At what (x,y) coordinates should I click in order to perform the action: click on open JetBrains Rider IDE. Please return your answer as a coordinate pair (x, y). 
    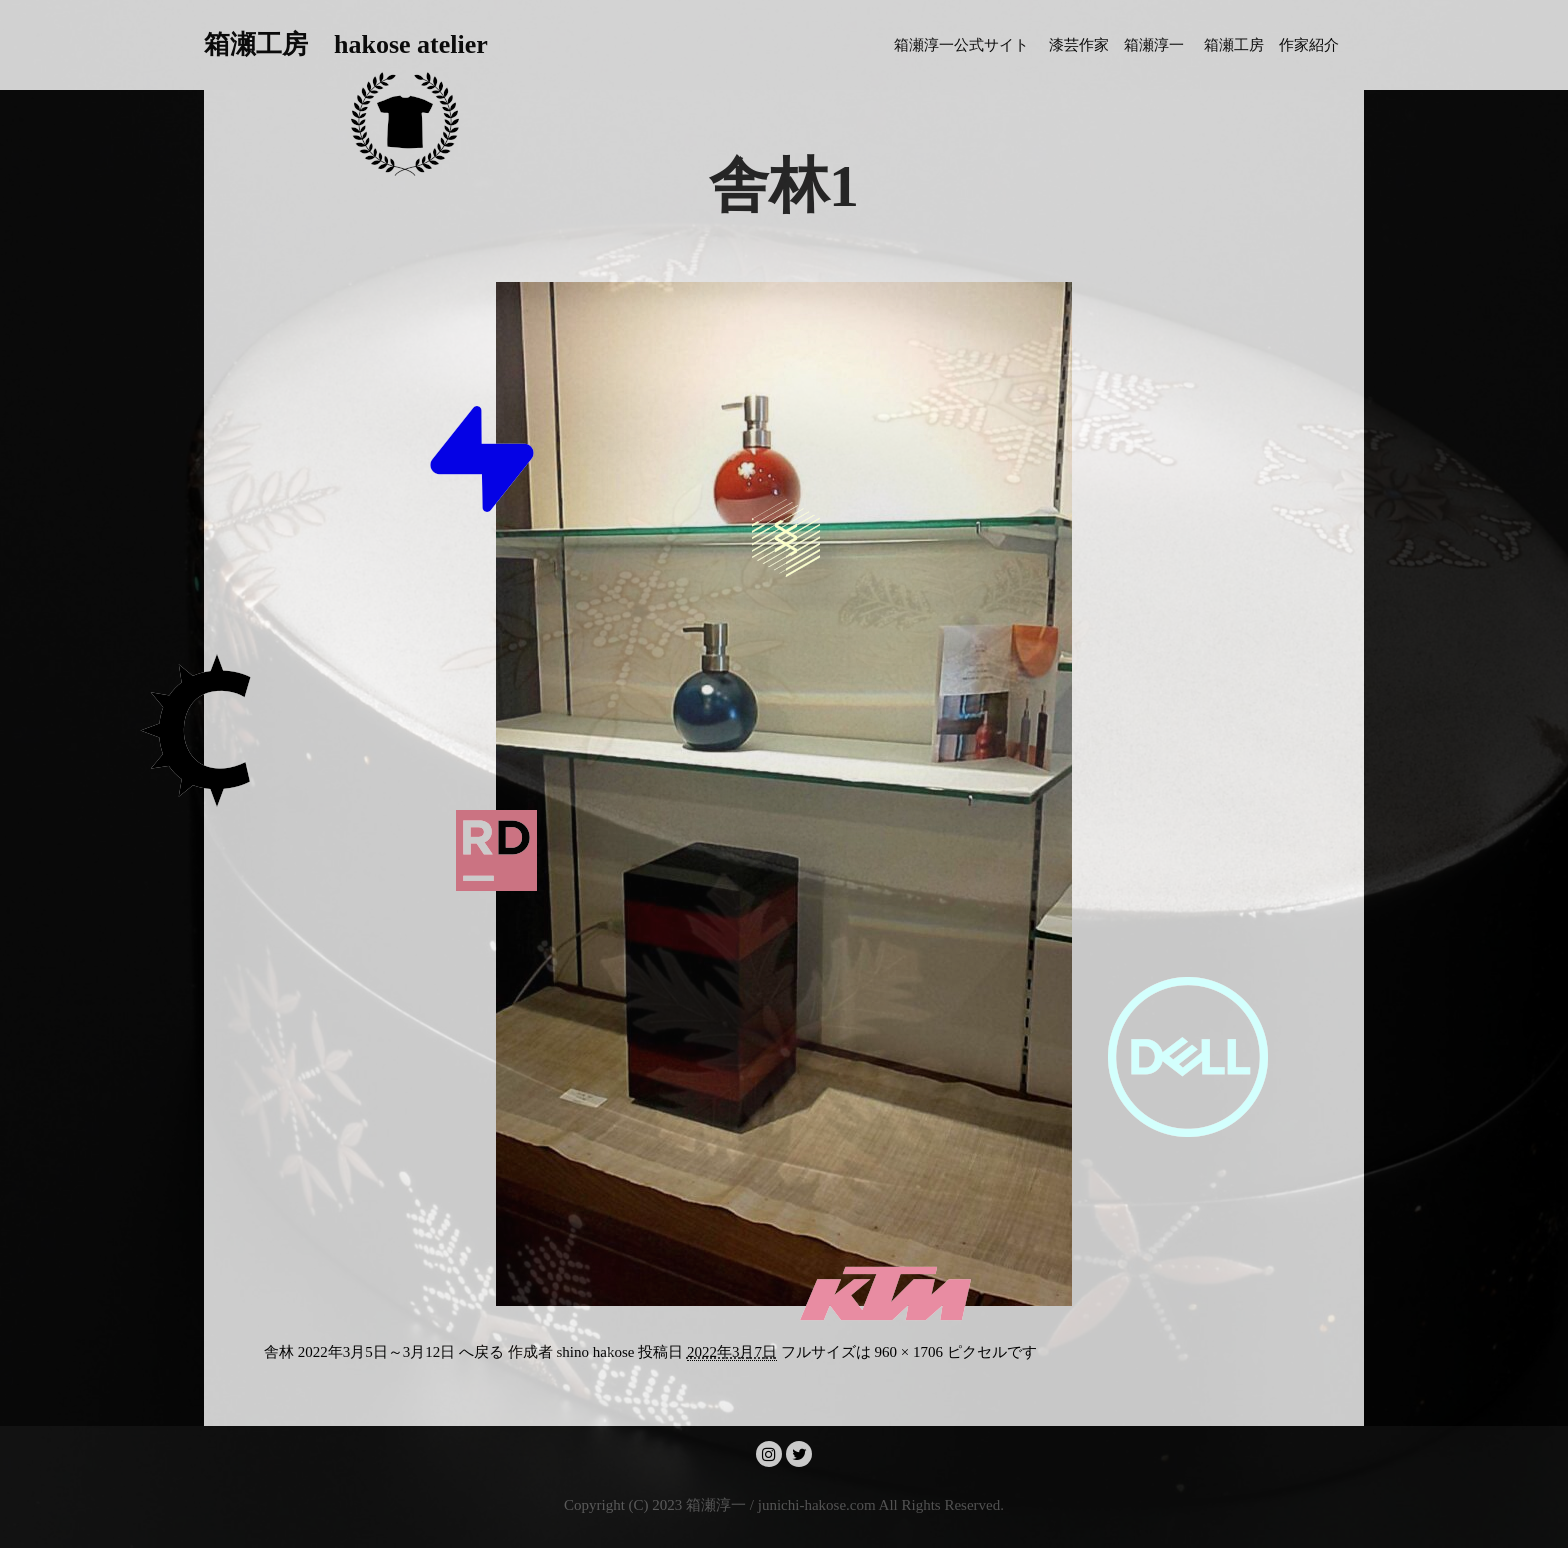
    Looking at the image, I should click on (496, 850).